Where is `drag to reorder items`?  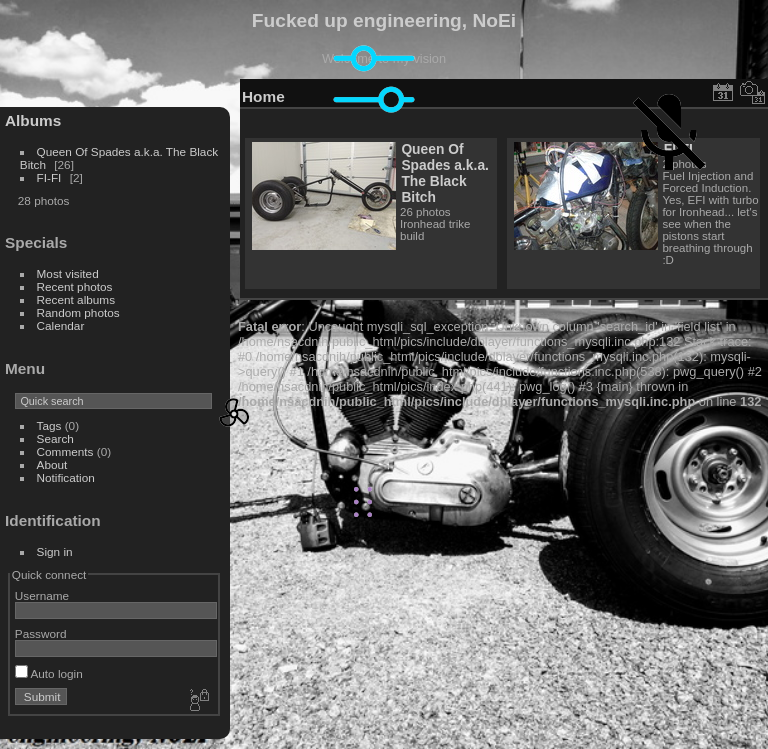 drag to reorder items is located at coordinates (363, 502).